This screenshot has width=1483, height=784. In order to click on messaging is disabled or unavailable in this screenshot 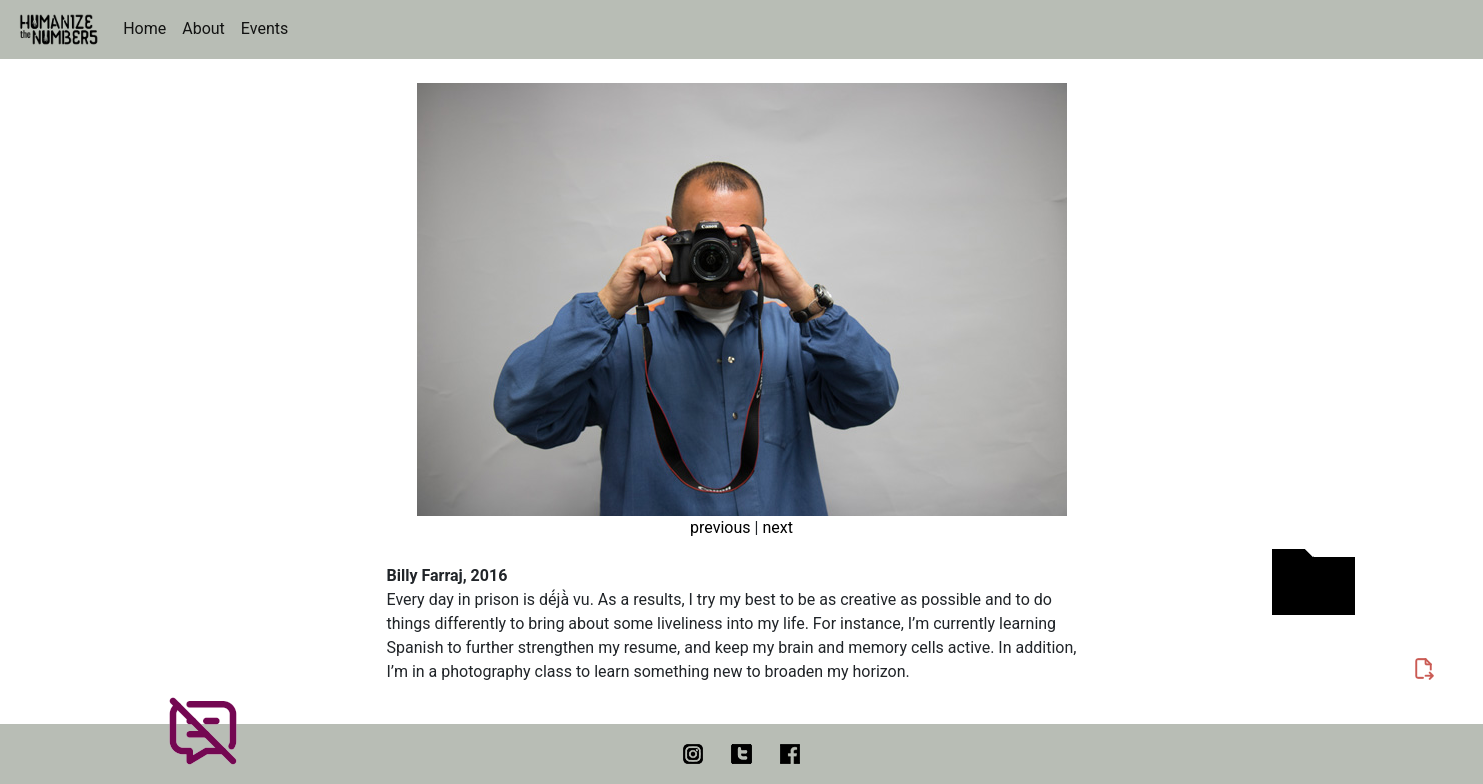, I will do `click(203, 731)`.